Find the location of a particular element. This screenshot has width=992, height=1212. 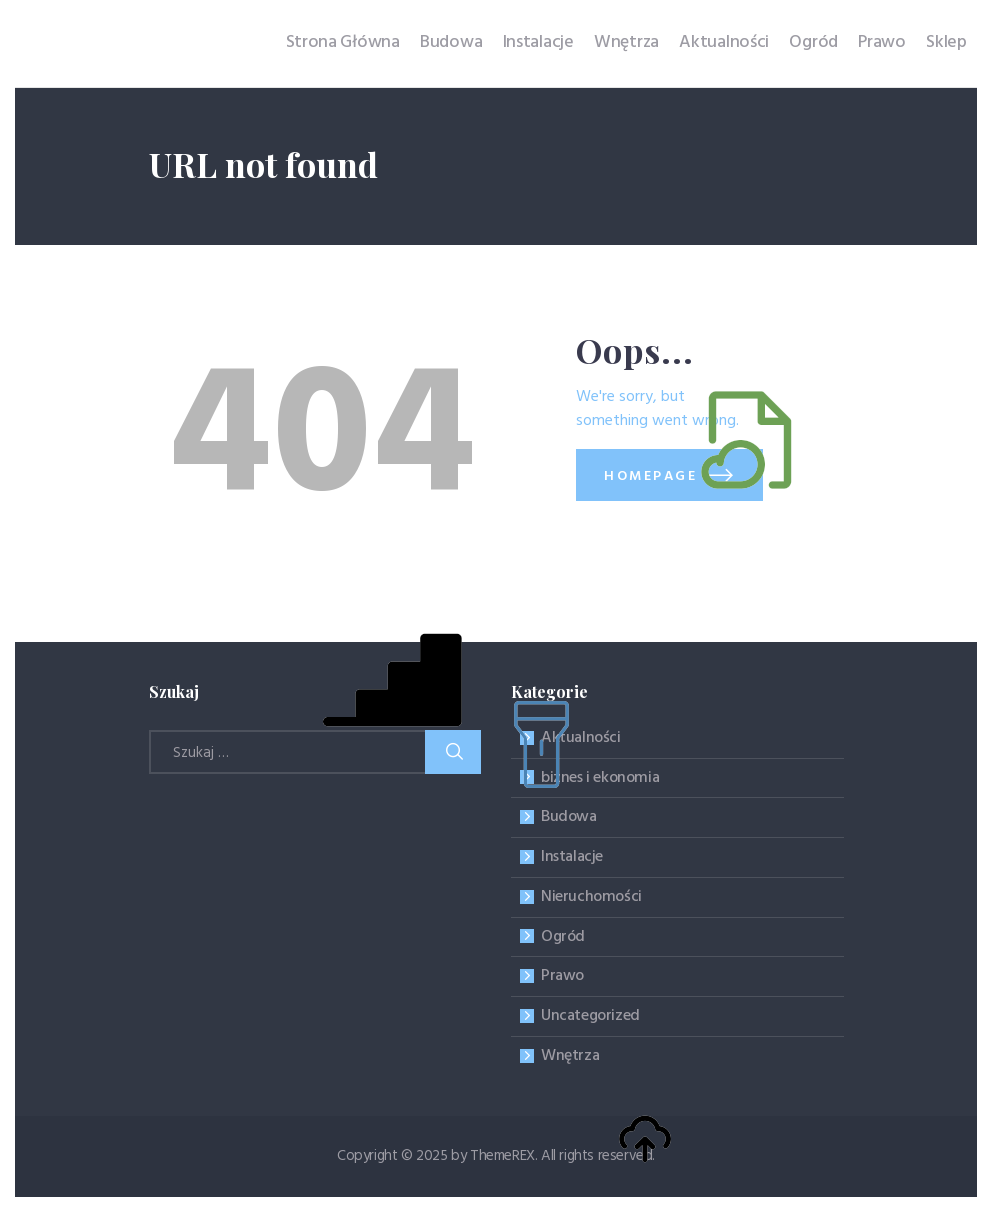

upload file to cloud storage is located at coordinates (645, 1139).